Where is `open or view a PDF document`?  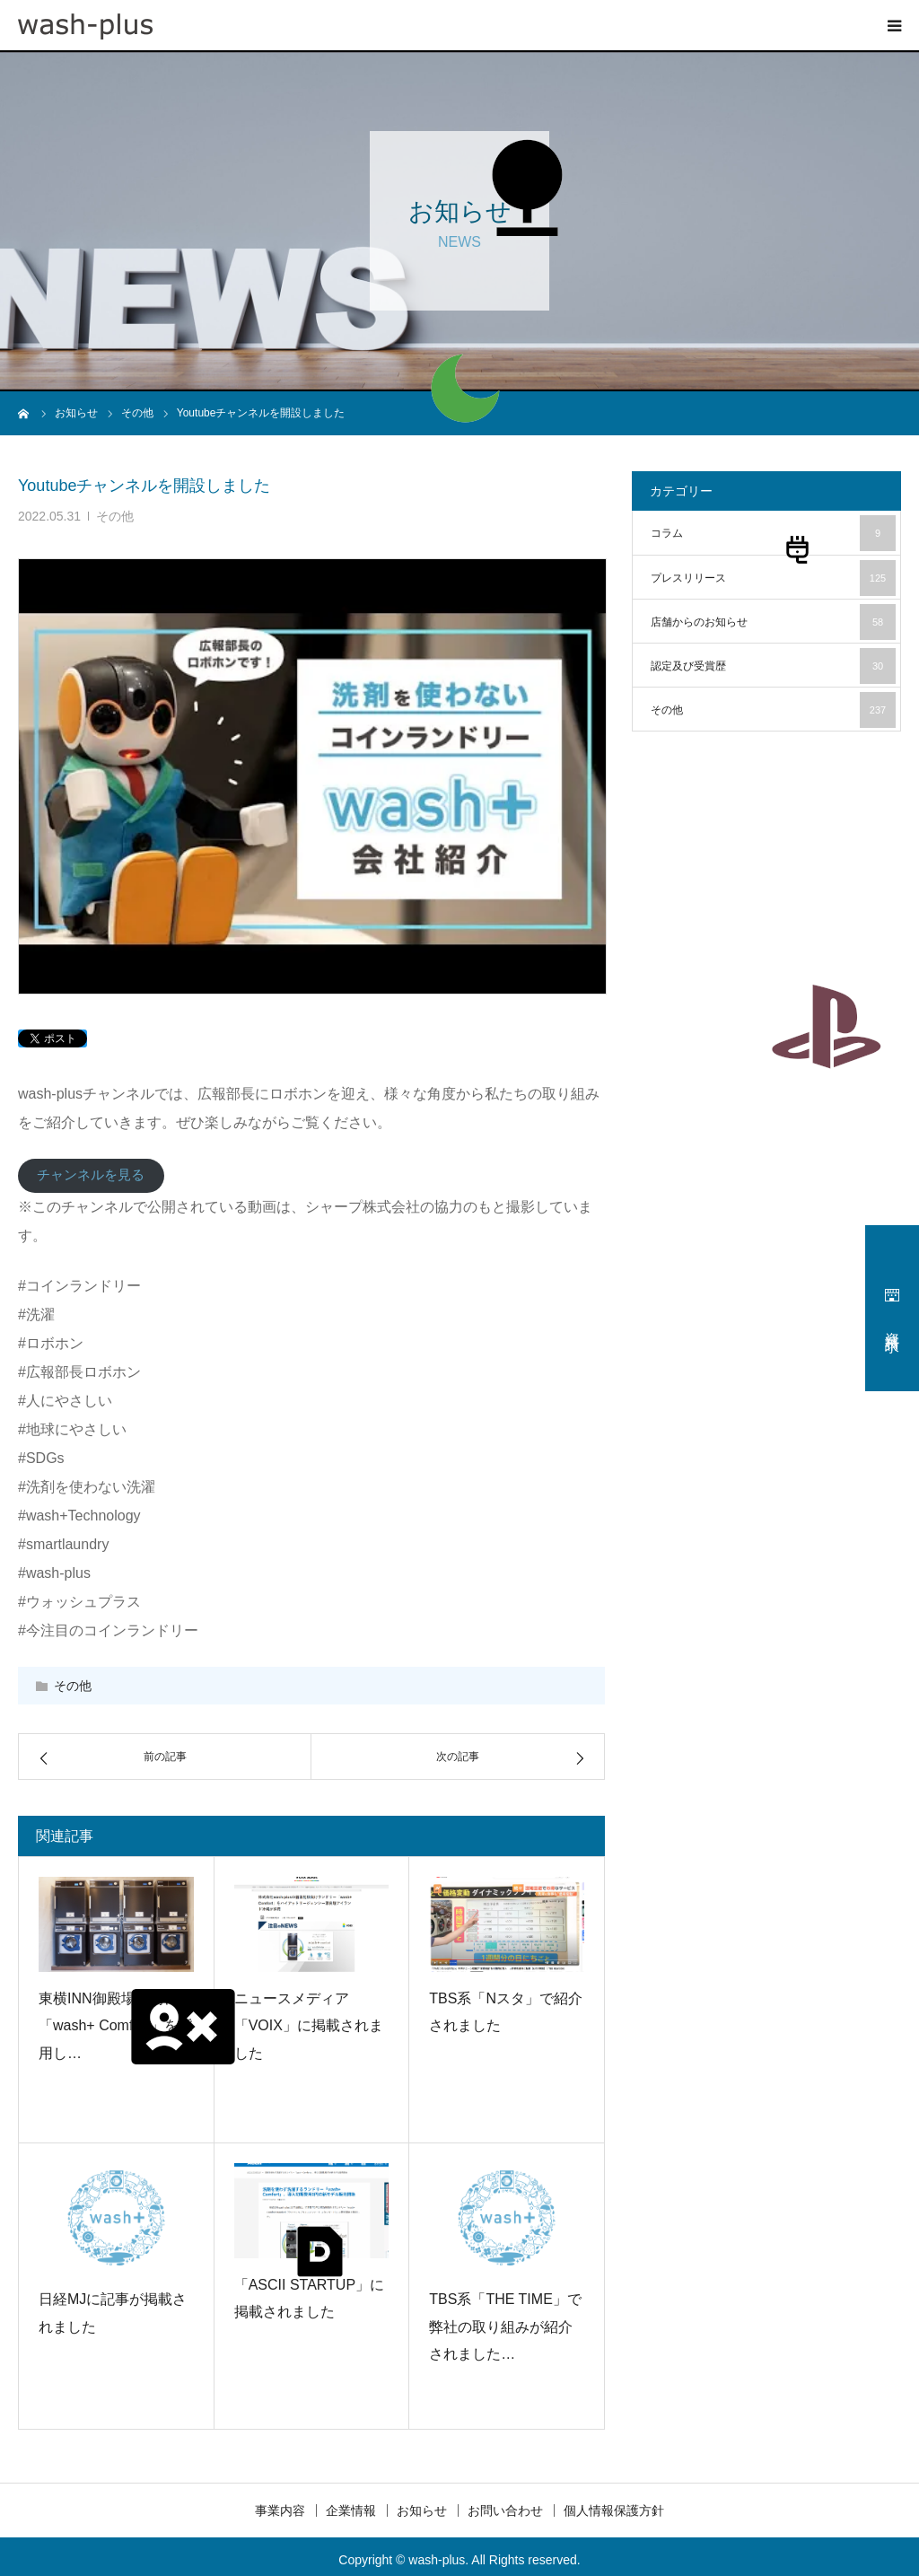
open or view a PDF document is located at coordinates (319, 2251).